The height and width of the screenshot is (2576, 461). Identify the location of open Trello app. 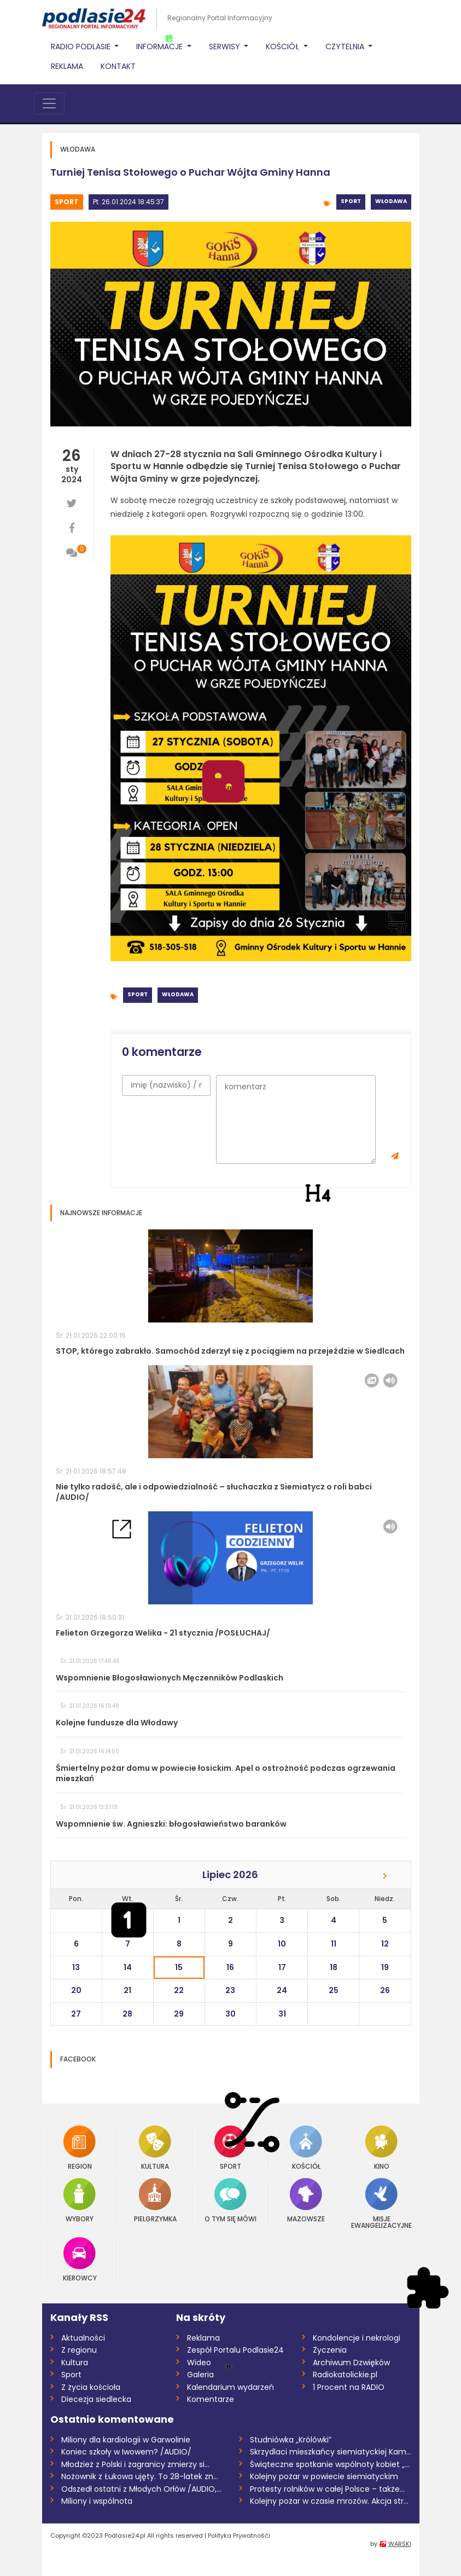
(169, 38).